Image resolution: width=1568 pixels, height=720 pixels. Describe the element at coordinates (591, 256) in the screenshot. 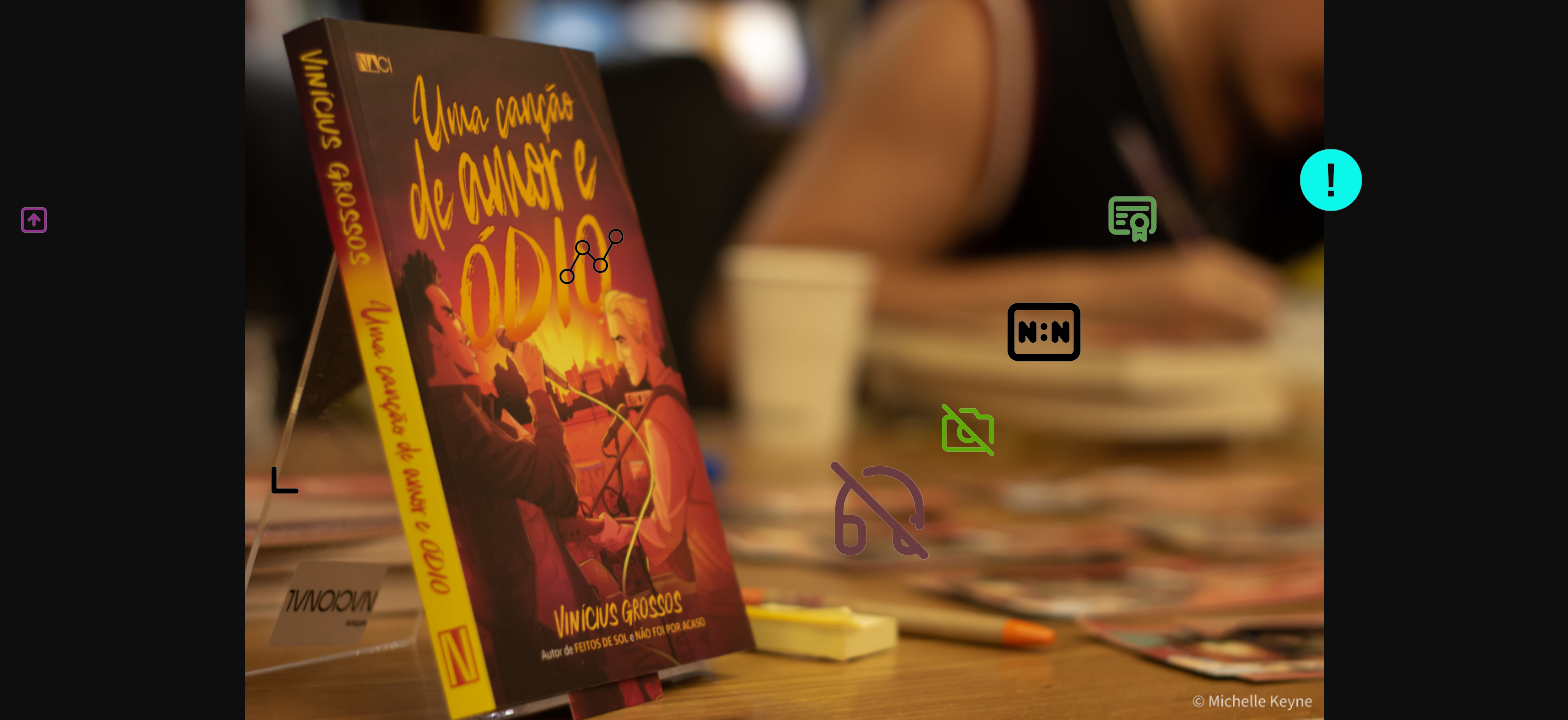

I see `view connected data points or nodes` at that location.